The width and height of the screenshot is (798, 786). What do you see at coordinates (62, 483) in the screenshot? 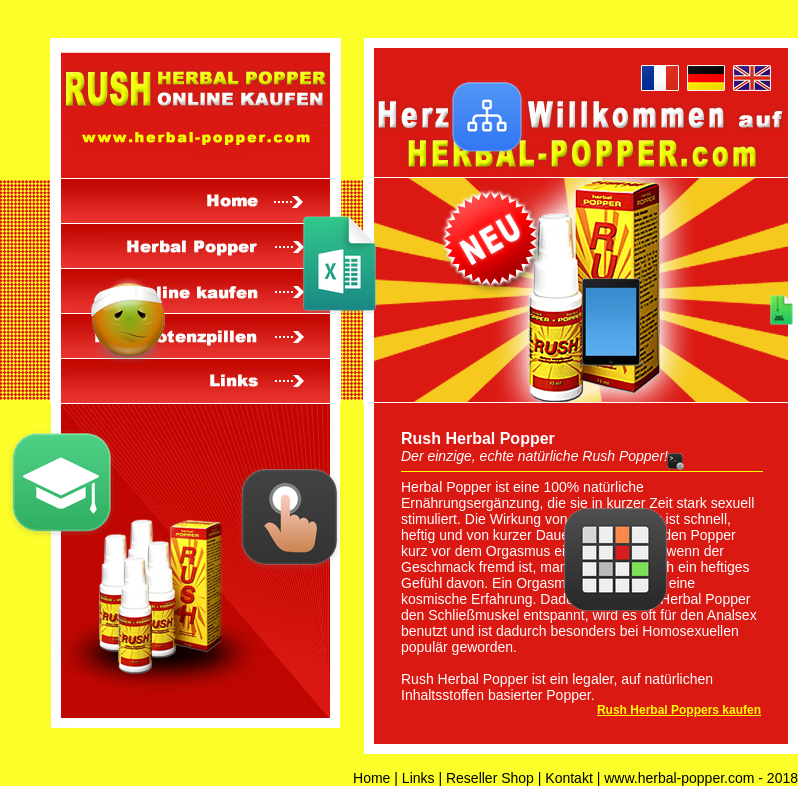
I see `access education app settings` at bounding box center [62, 483].